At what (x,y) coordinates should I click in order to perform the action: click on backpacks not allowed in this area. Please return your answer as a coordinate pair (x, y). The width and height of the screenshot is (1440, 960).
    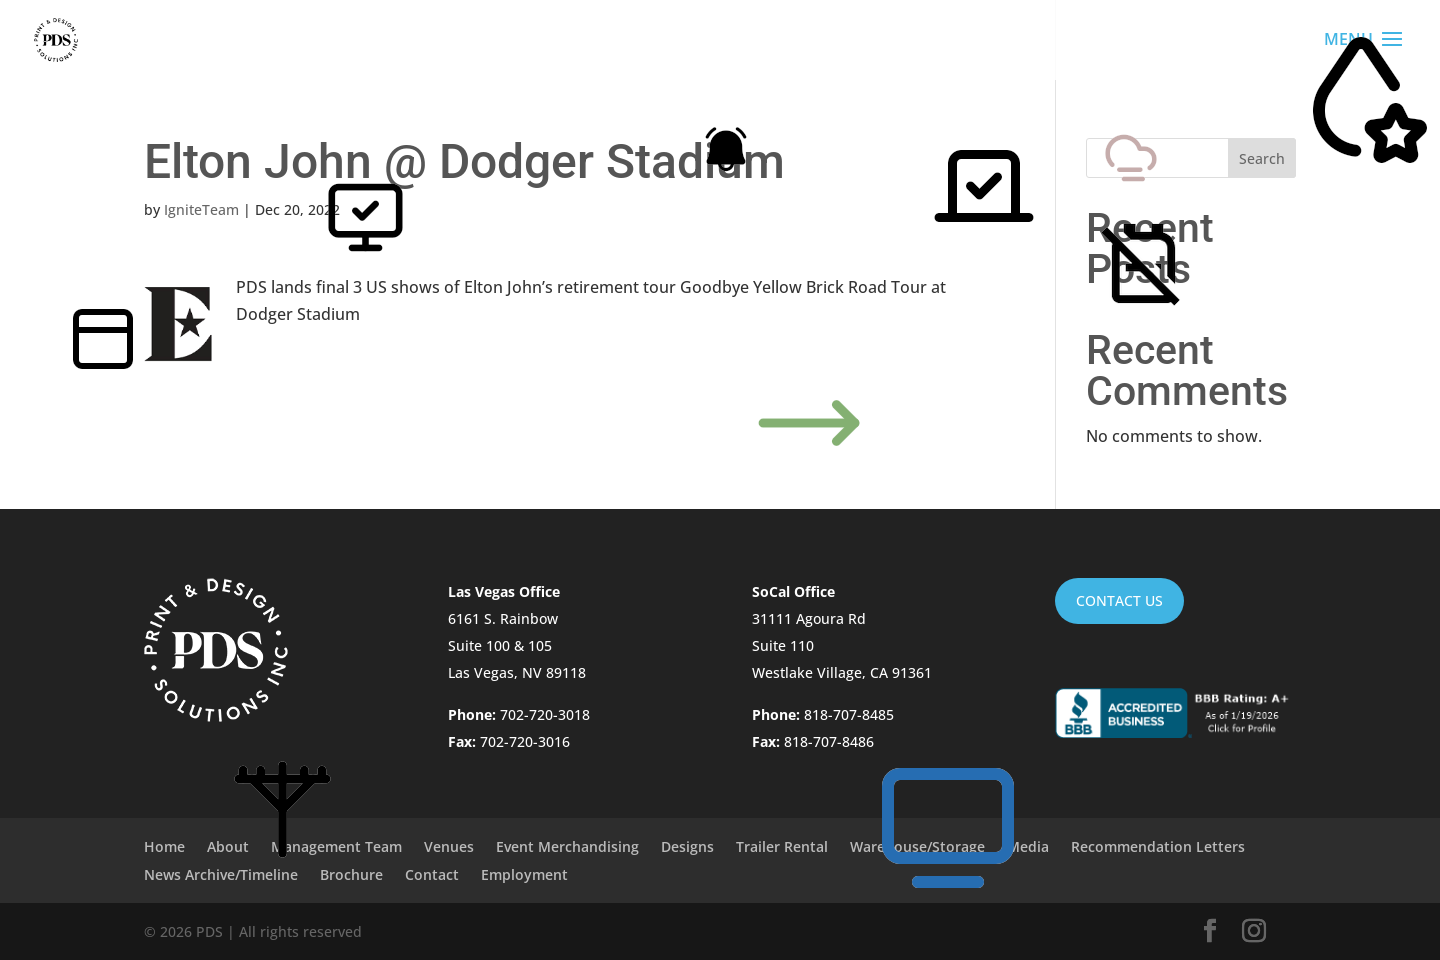
    Looking at the image, I should click on (1143, 263).